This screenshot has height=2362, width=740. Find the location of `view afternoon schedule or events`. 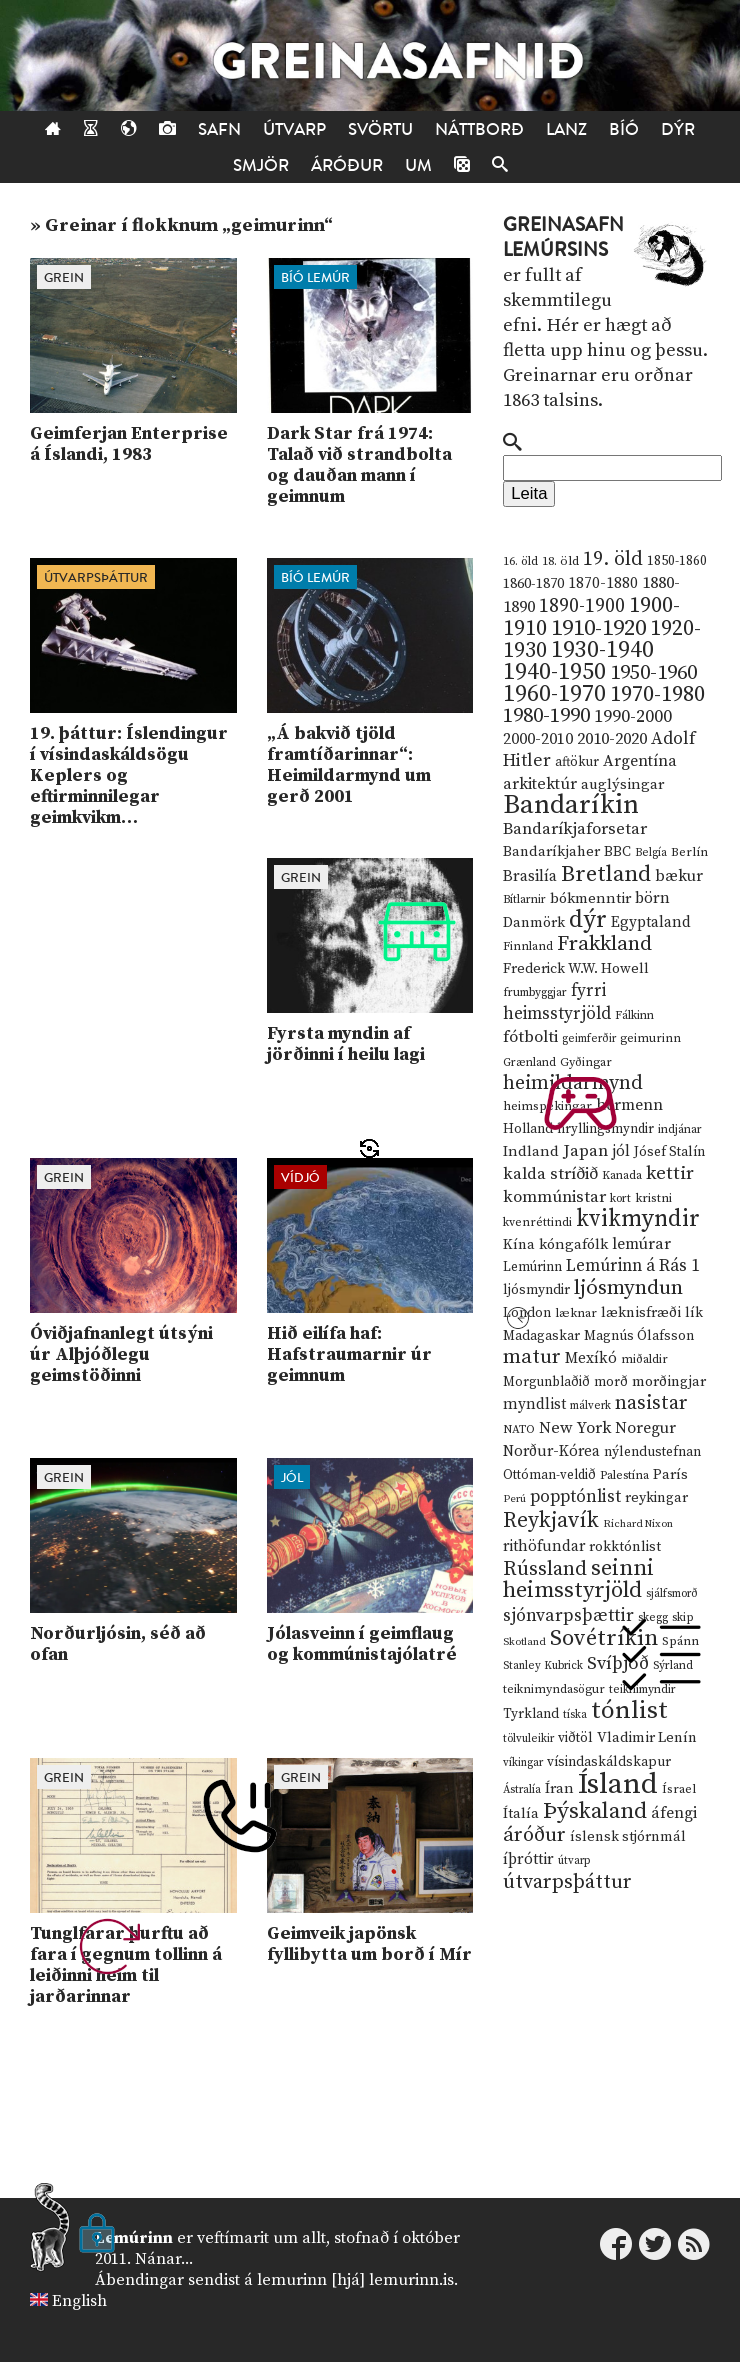

view afternoon schedule or events is located at coordinates (518, 1318).